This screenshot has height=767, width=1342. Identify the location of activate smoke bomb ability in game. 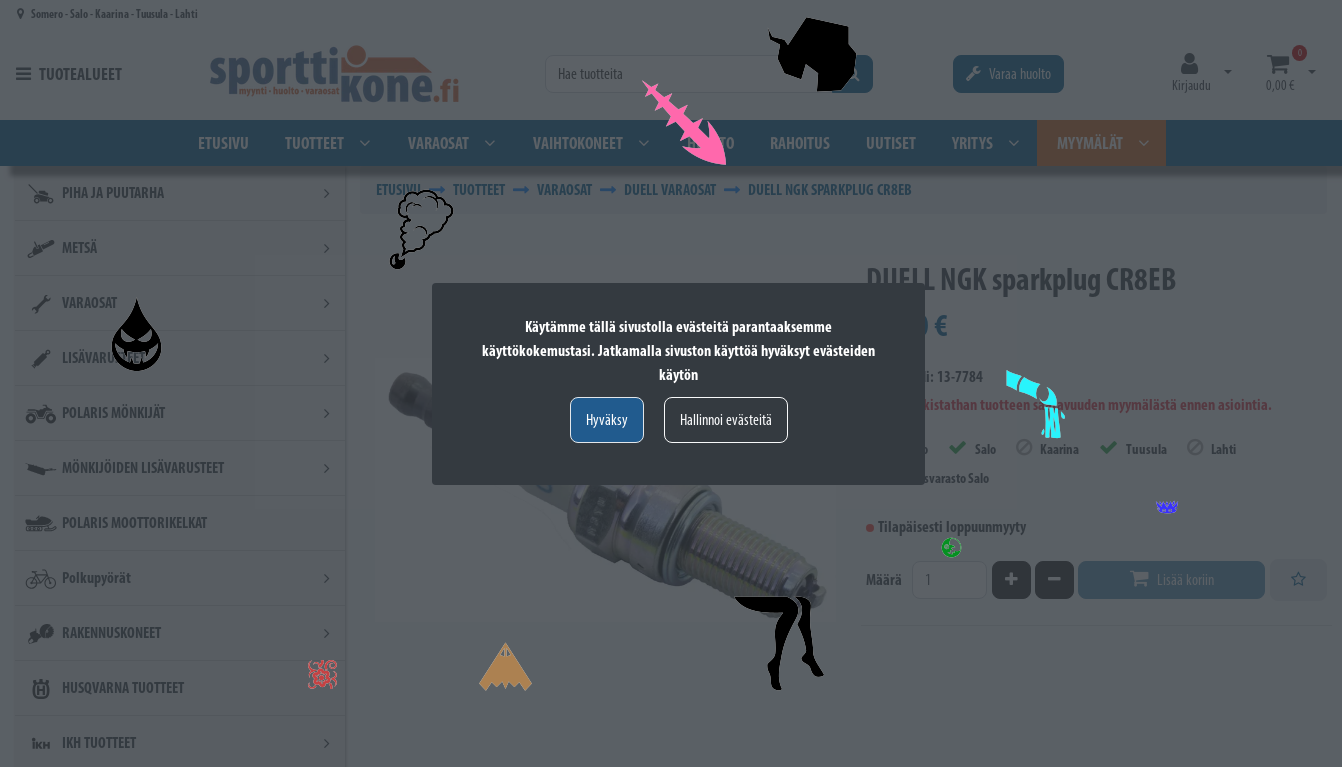
(421, 229).